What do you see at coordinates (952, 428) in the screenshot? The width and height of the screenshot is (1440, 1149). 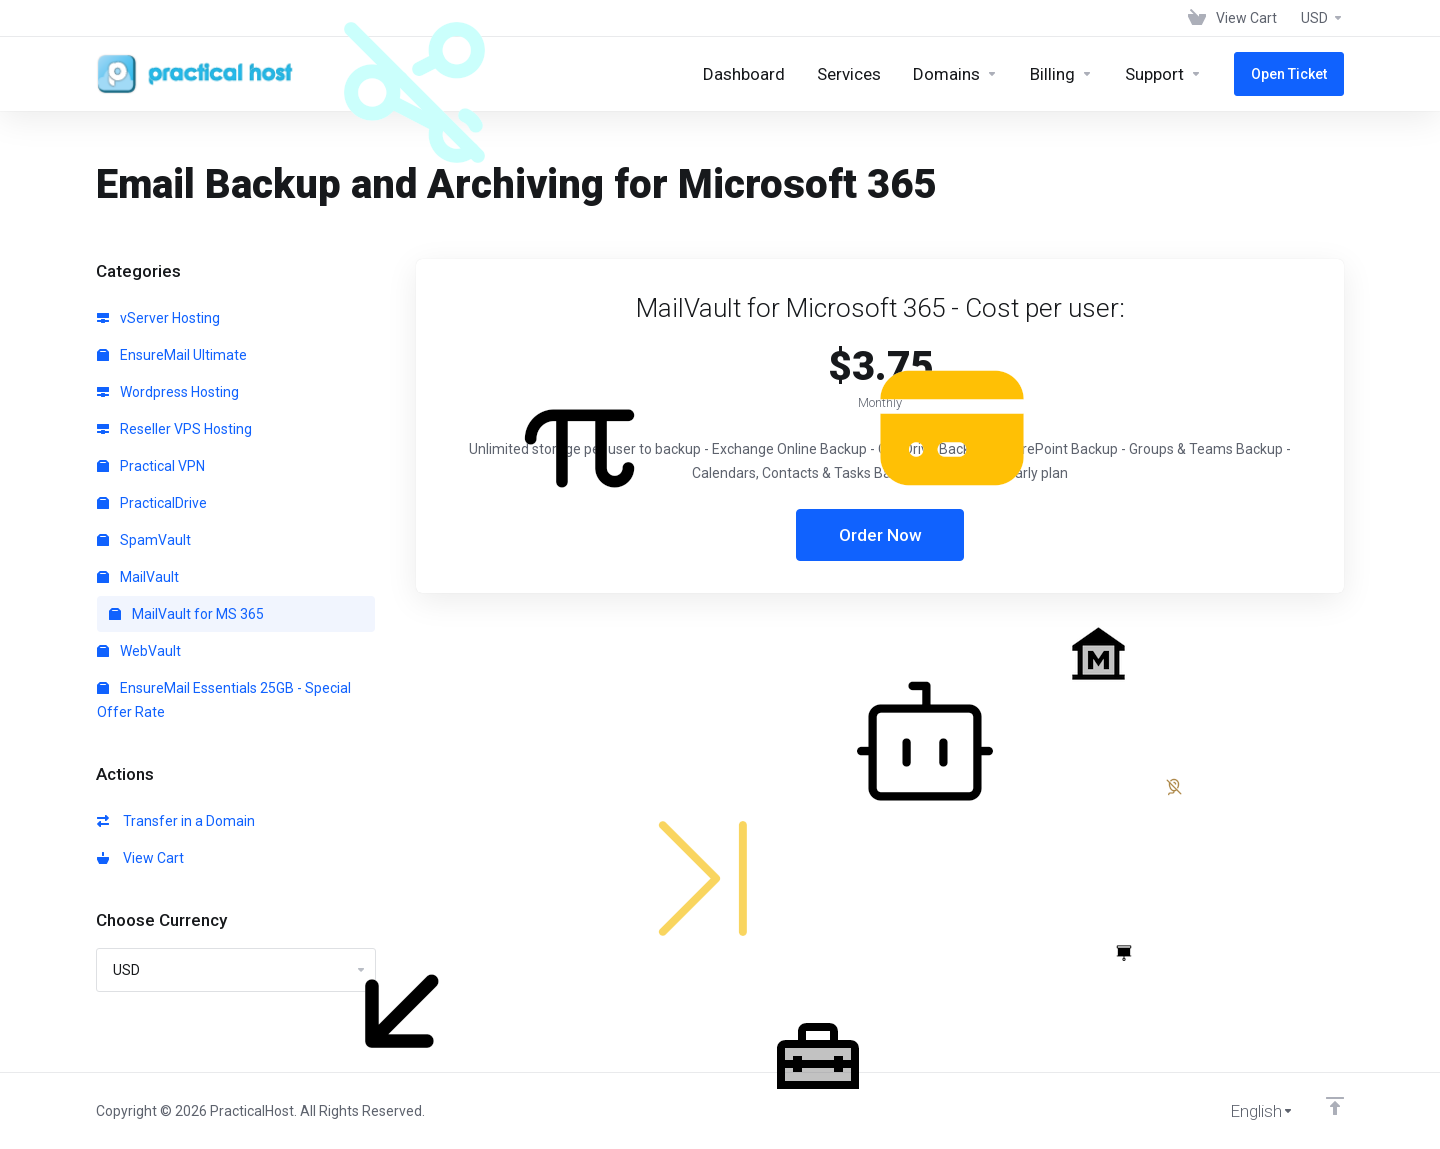 I see `manage payment methods` at bounding box center [952, 428].